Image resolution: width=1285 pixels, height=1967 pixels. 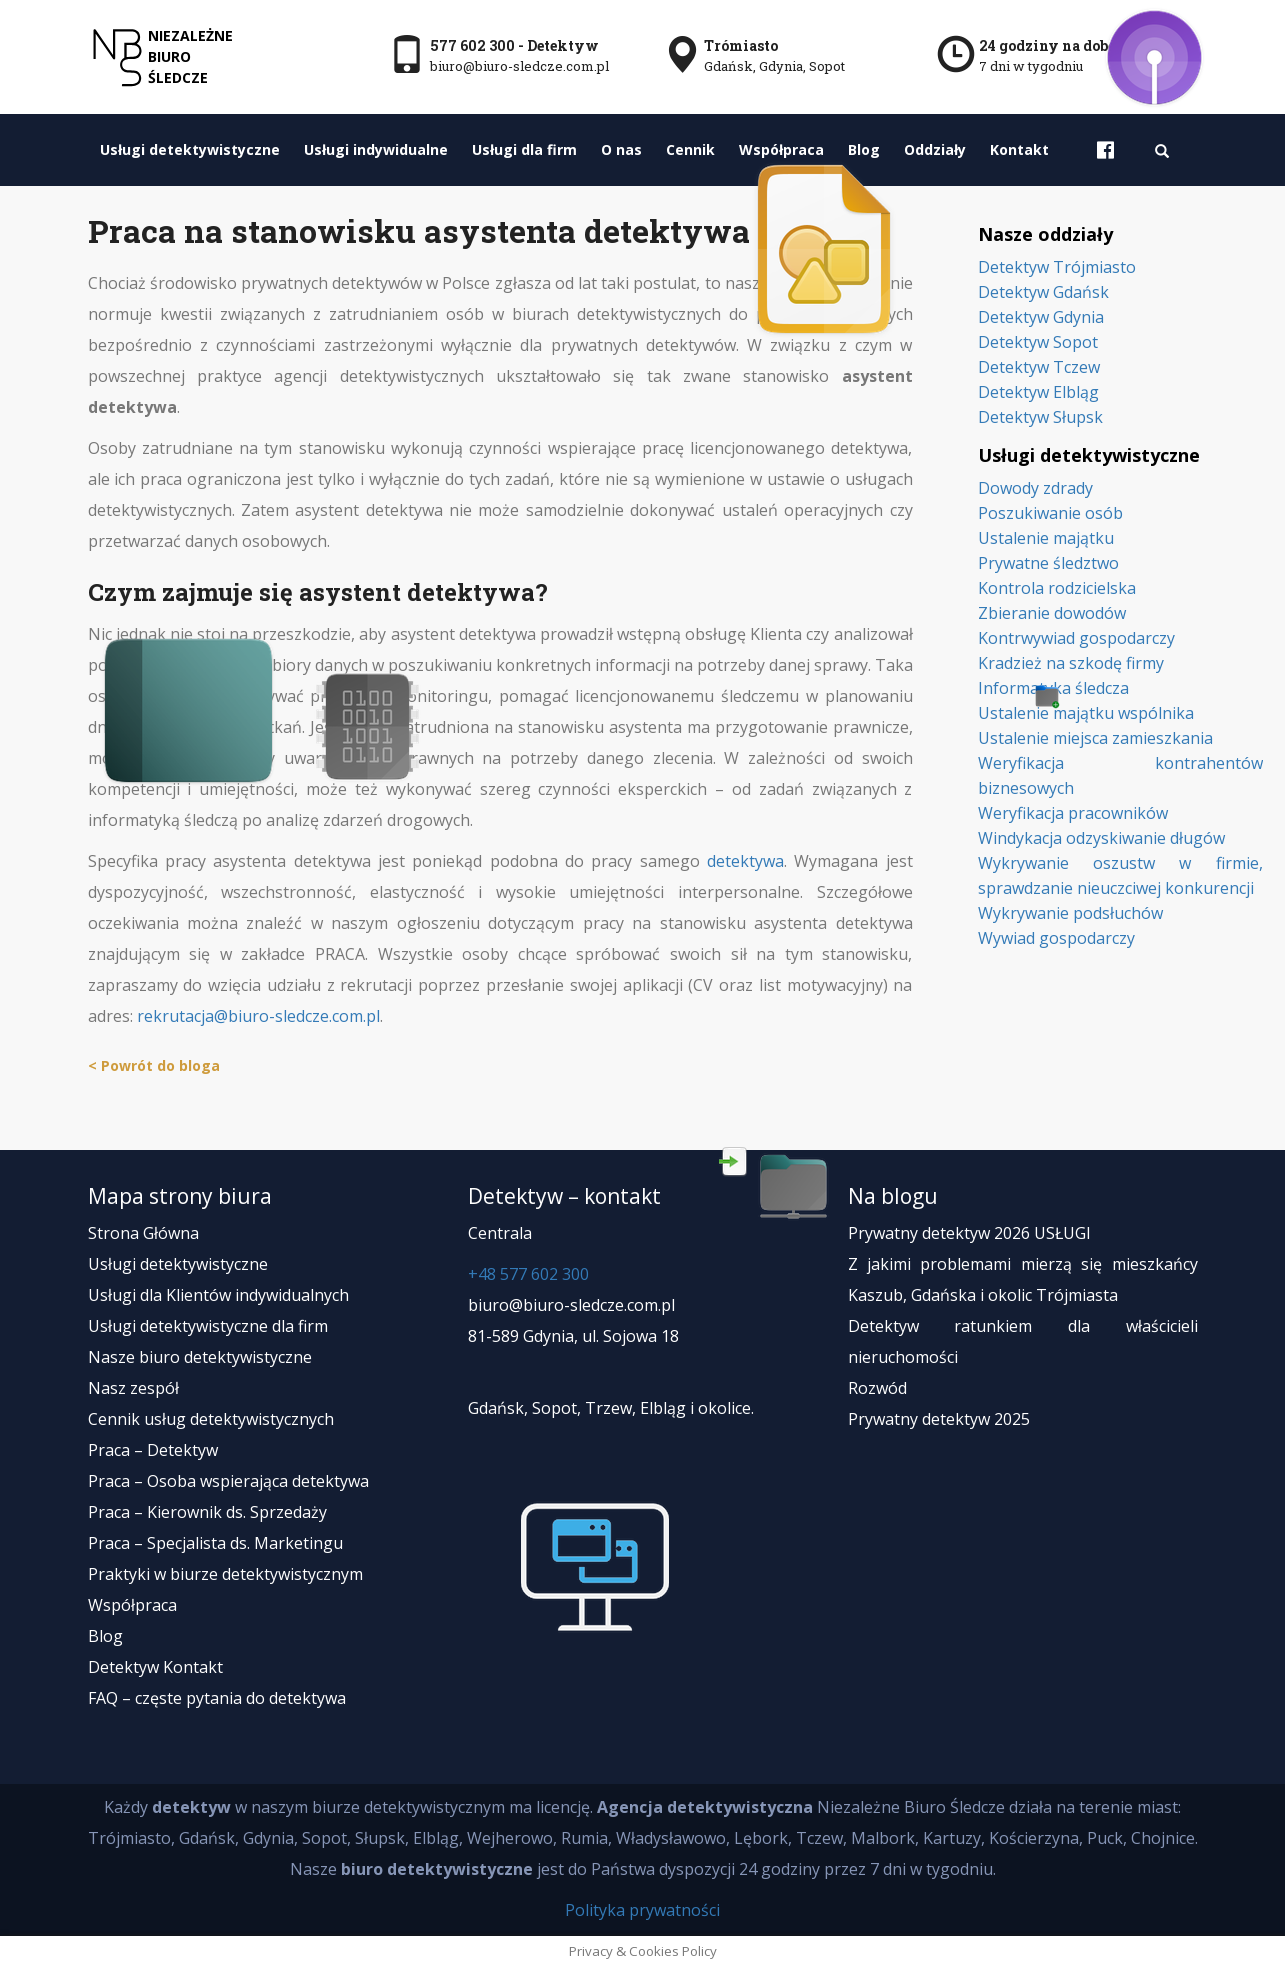 What do you see at coordinates (1154, 57) in the screenshot?
I see `open the podcasts app` at bounding box center [1154, 57].